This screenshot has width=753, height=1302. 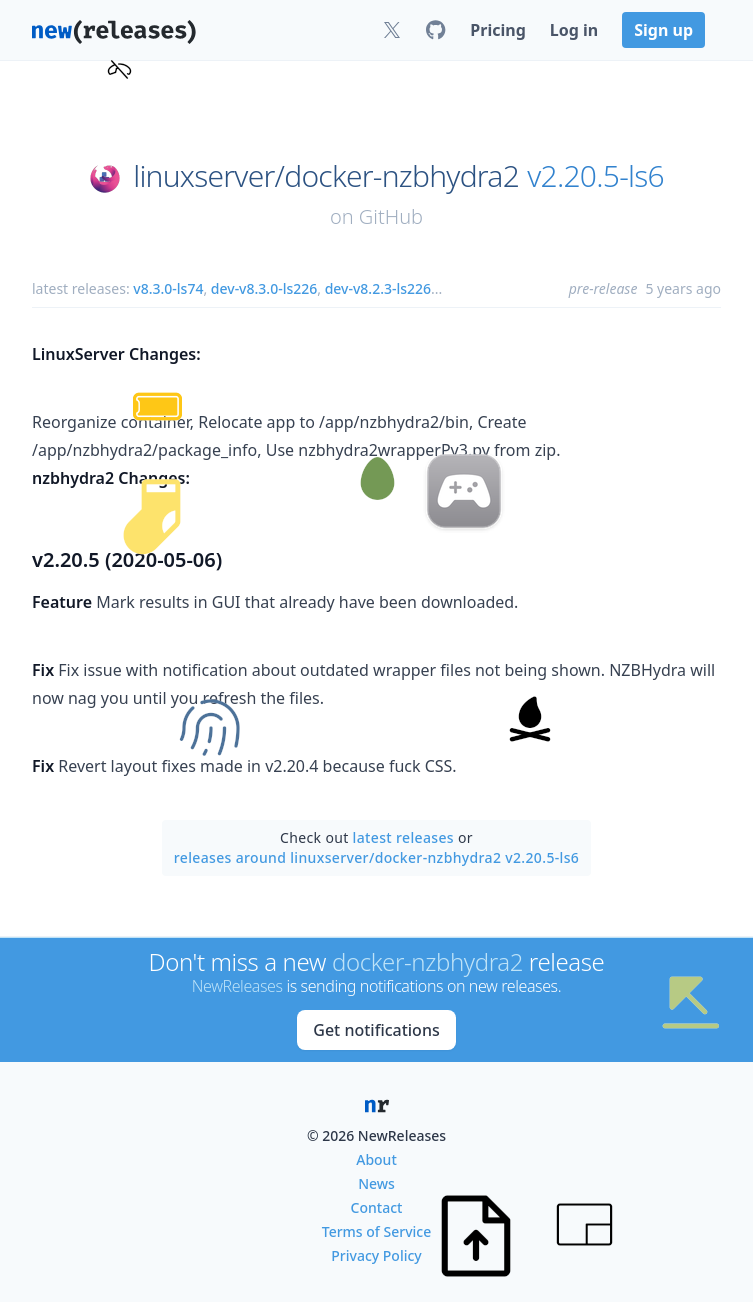 I want to click on rotate device to landscape mode, so click(x=157, y=406).